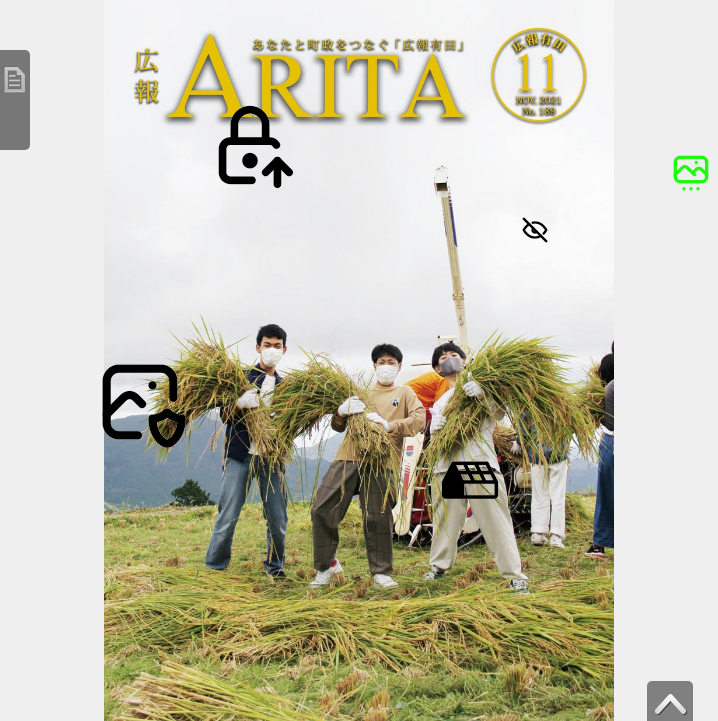  Describe the element at coordinates (470, 482) in the screenshot. I see `access solar panel settings` at that location.